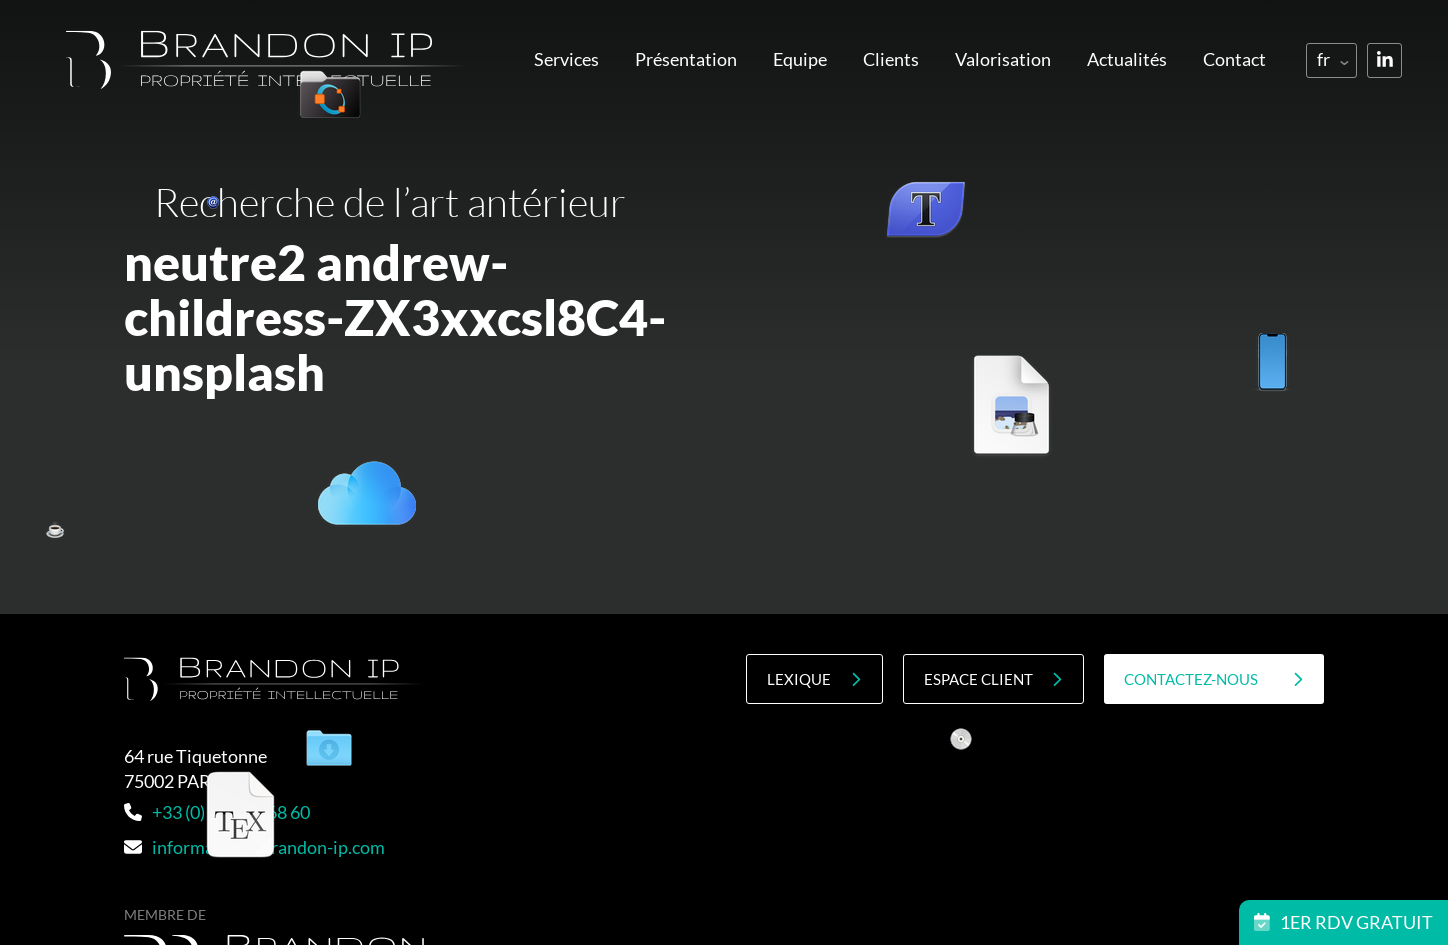 The width and height of the screenshot is (1448, 945). What do you see at coordinates (926, 209) in the screenshot?
I see `access text style library in iMovie` at bounding box center [926, 209].